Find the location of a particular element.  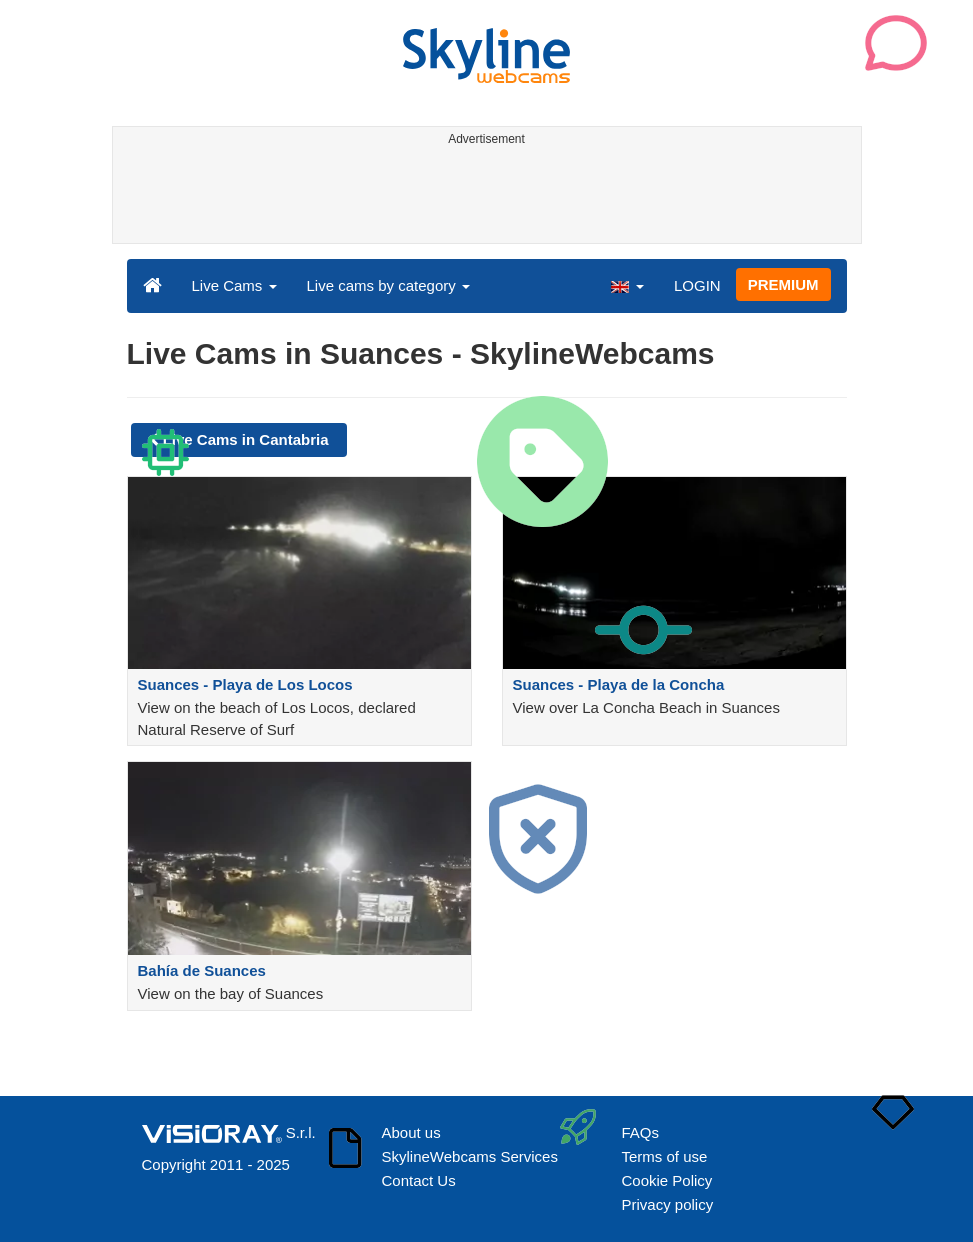

open messaging or chat is located at coordinates (896, 43).